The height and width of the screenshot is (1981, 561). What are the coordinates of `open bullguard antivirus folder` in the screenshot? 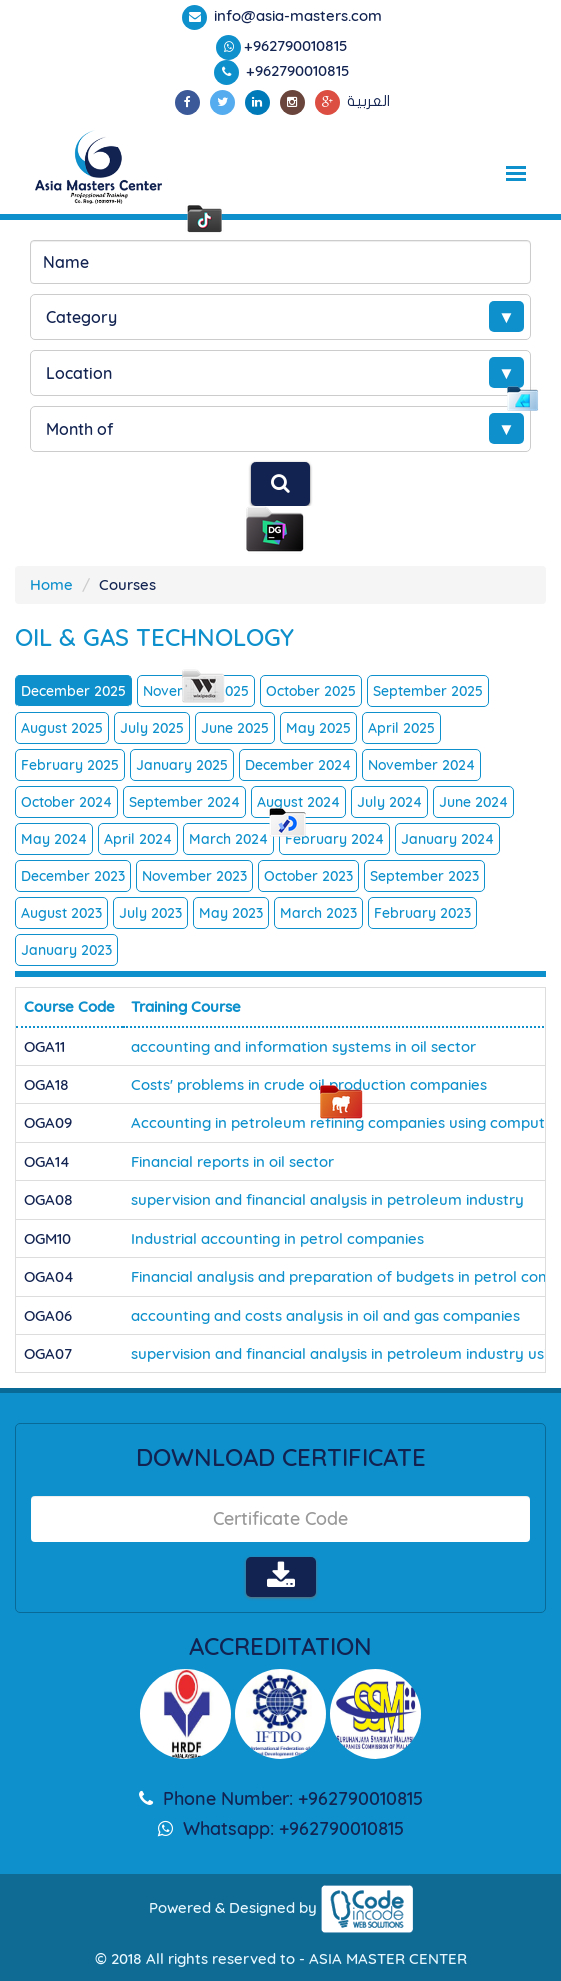 It's located at (341, 1103).